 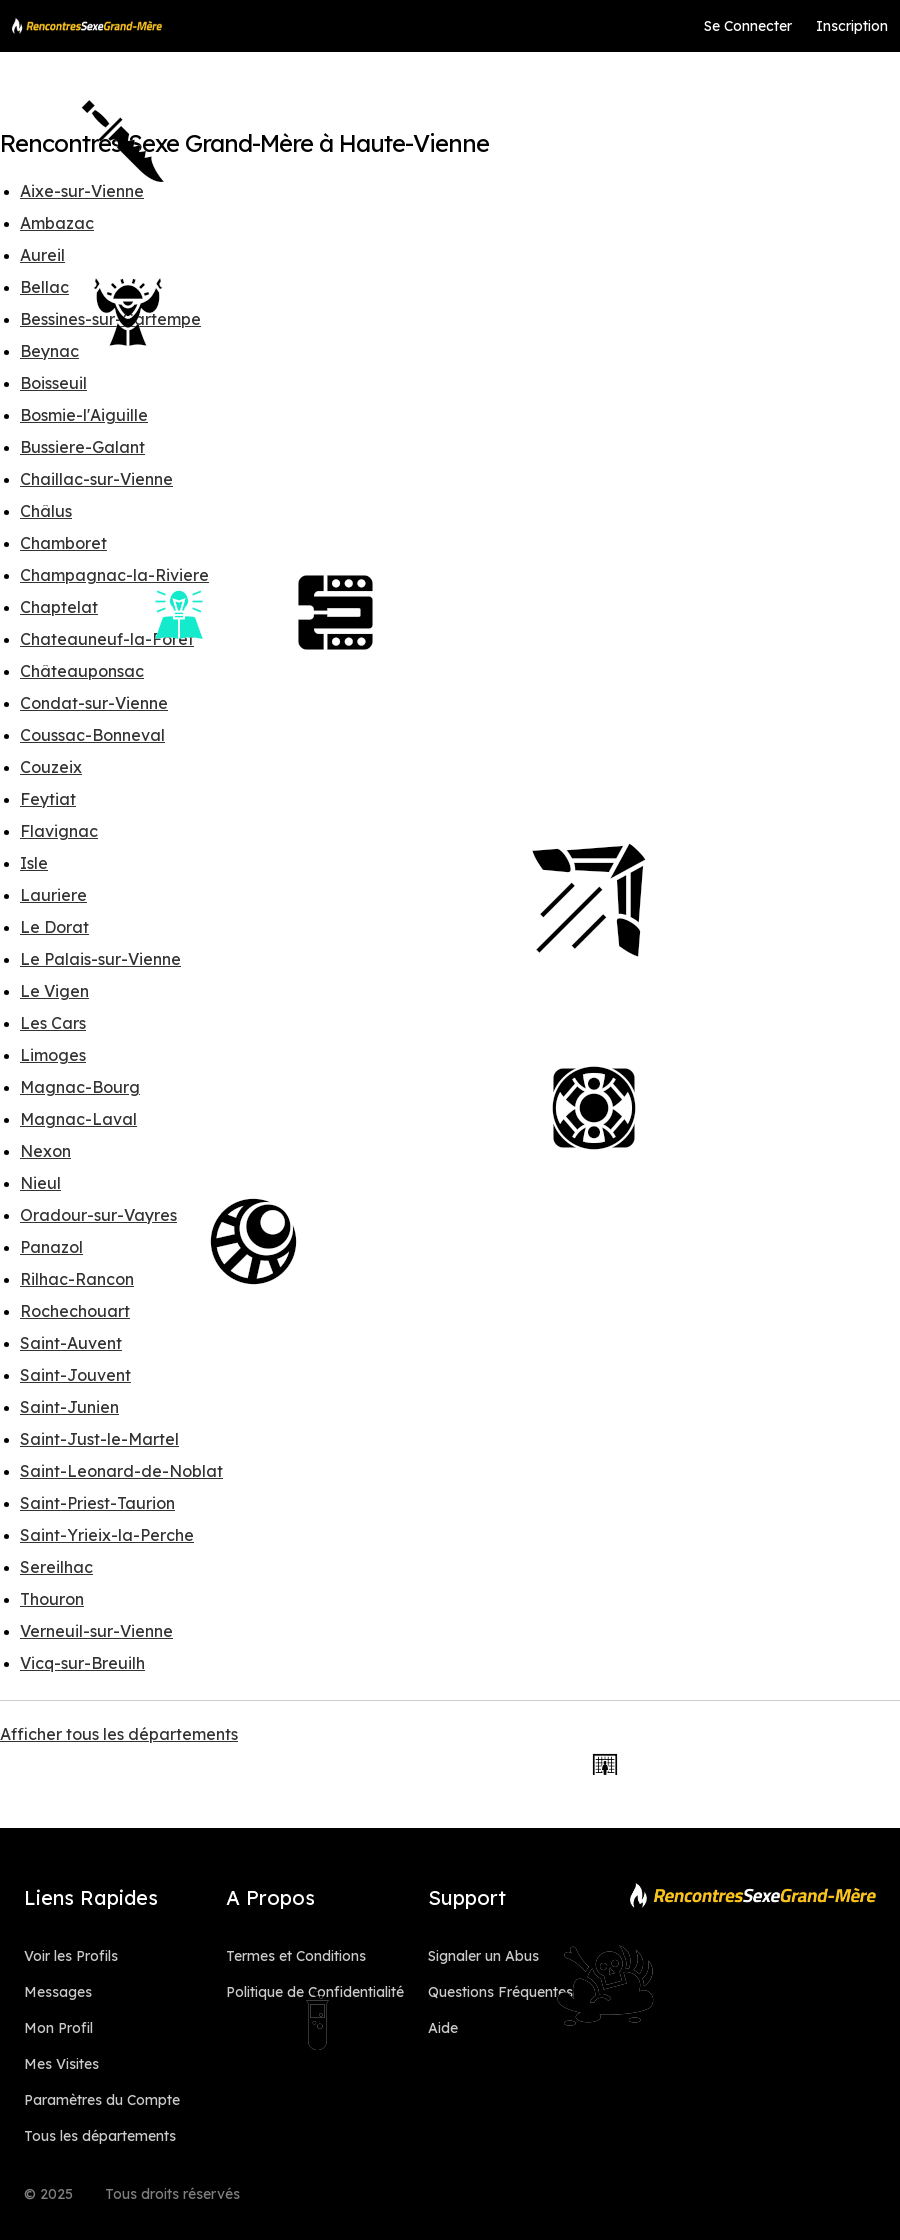 What do you see at coordinates (589, 900) in the screenshot?
I see `equip armored boomerang weapon` at bounding box center [589, 900].